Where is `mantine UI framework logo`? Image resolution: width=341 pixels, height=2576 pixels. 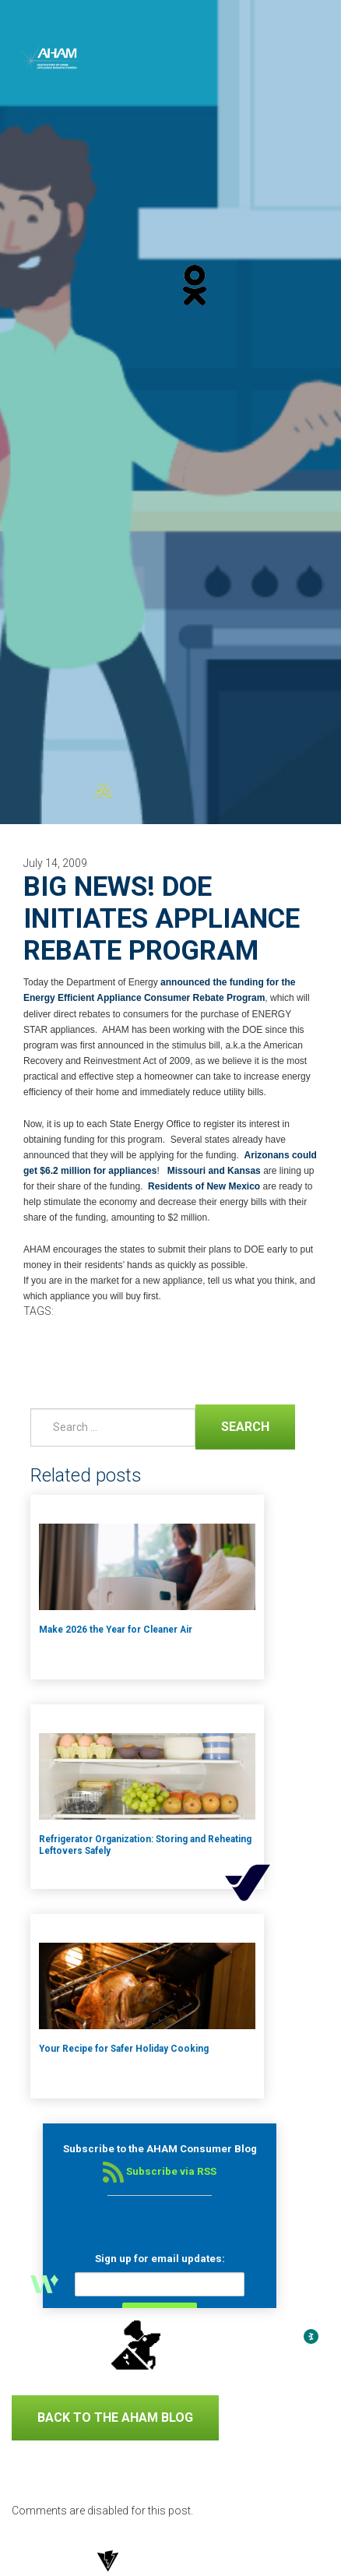
mantine UI framework logo is located at coordinates (311, 2336).